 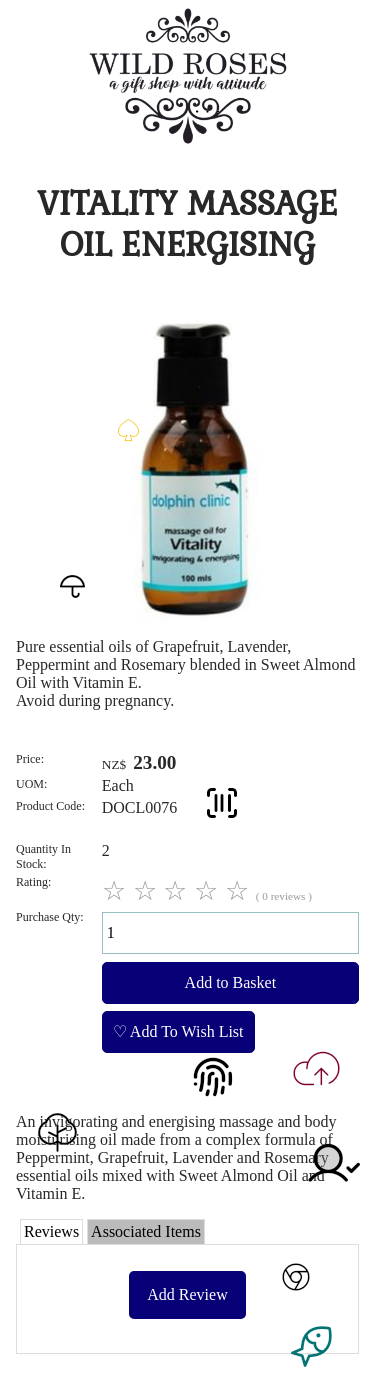 I want to click on enable fingerprint authentication, so click(x=213, y=1077).